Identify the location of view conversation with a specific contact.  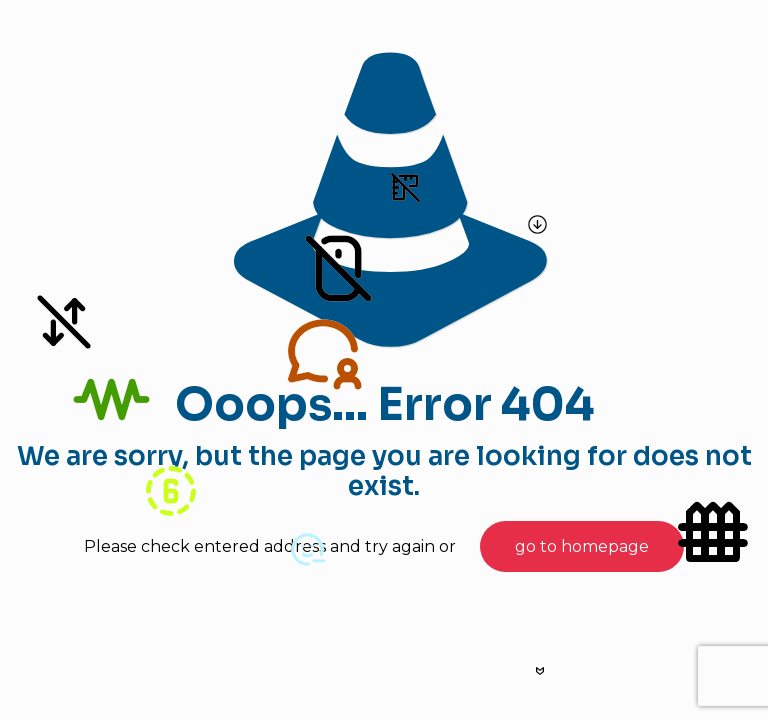
(323, 351).